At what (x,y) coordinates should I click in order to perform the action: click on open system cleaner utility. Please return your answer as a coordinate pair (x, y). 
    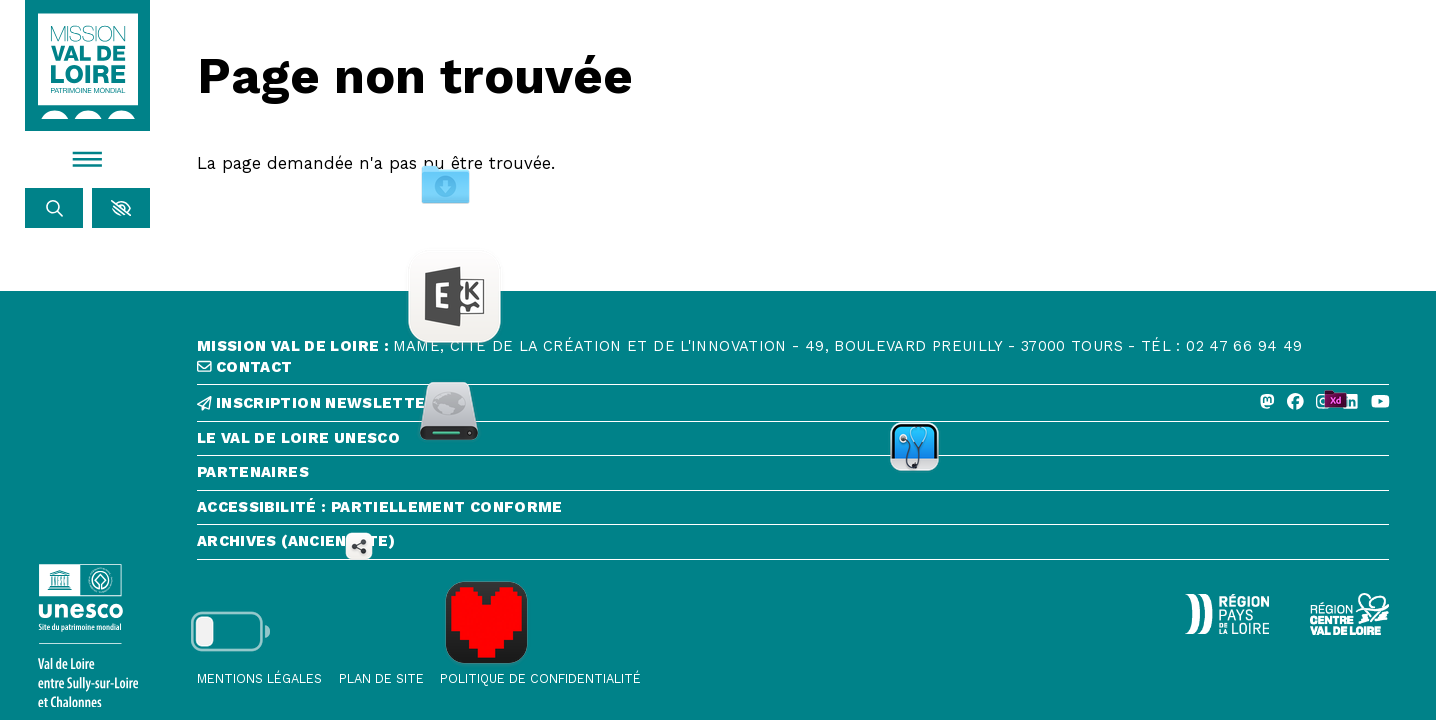
    Looking at the image, I should click on (914, 446).